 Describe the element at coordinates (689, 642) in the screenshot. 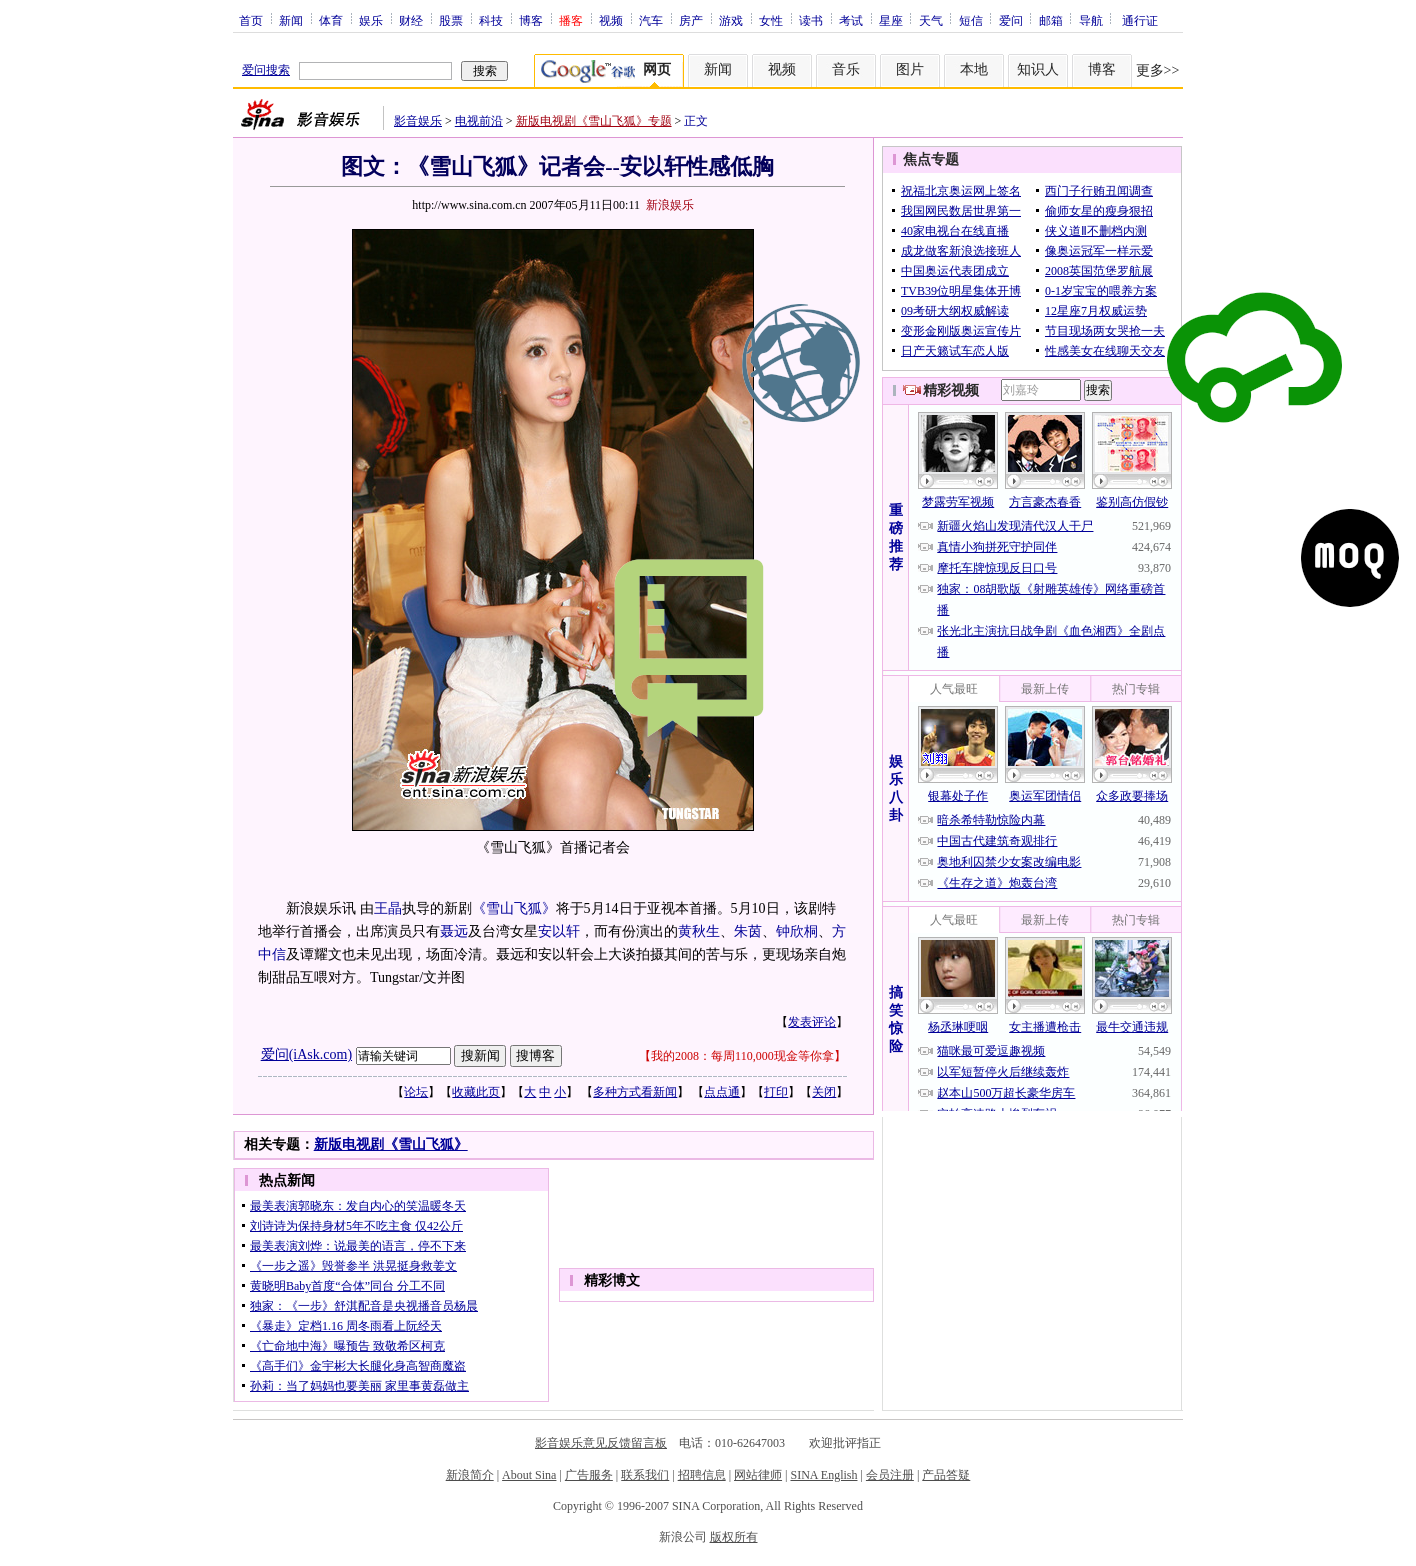

I see `access a git repository` at that location.